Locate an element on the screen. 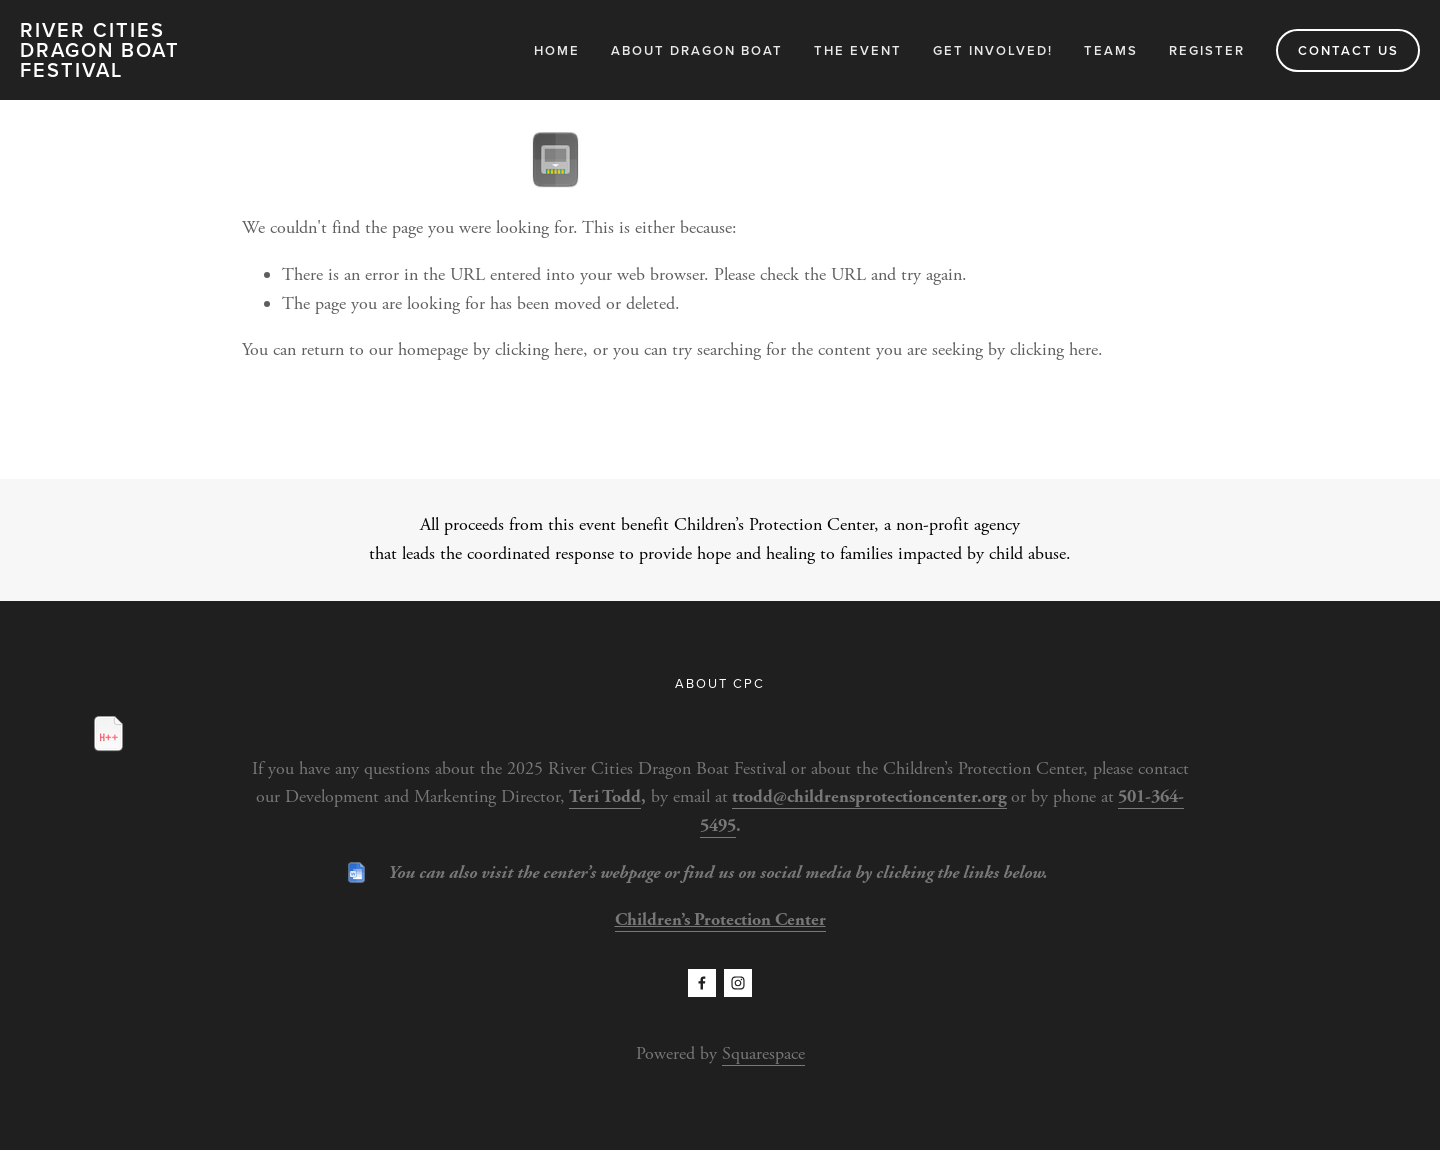 The width and height of the screenshot is (1440, 1150). a microsoft word document file is located at coordinates (356, 872).